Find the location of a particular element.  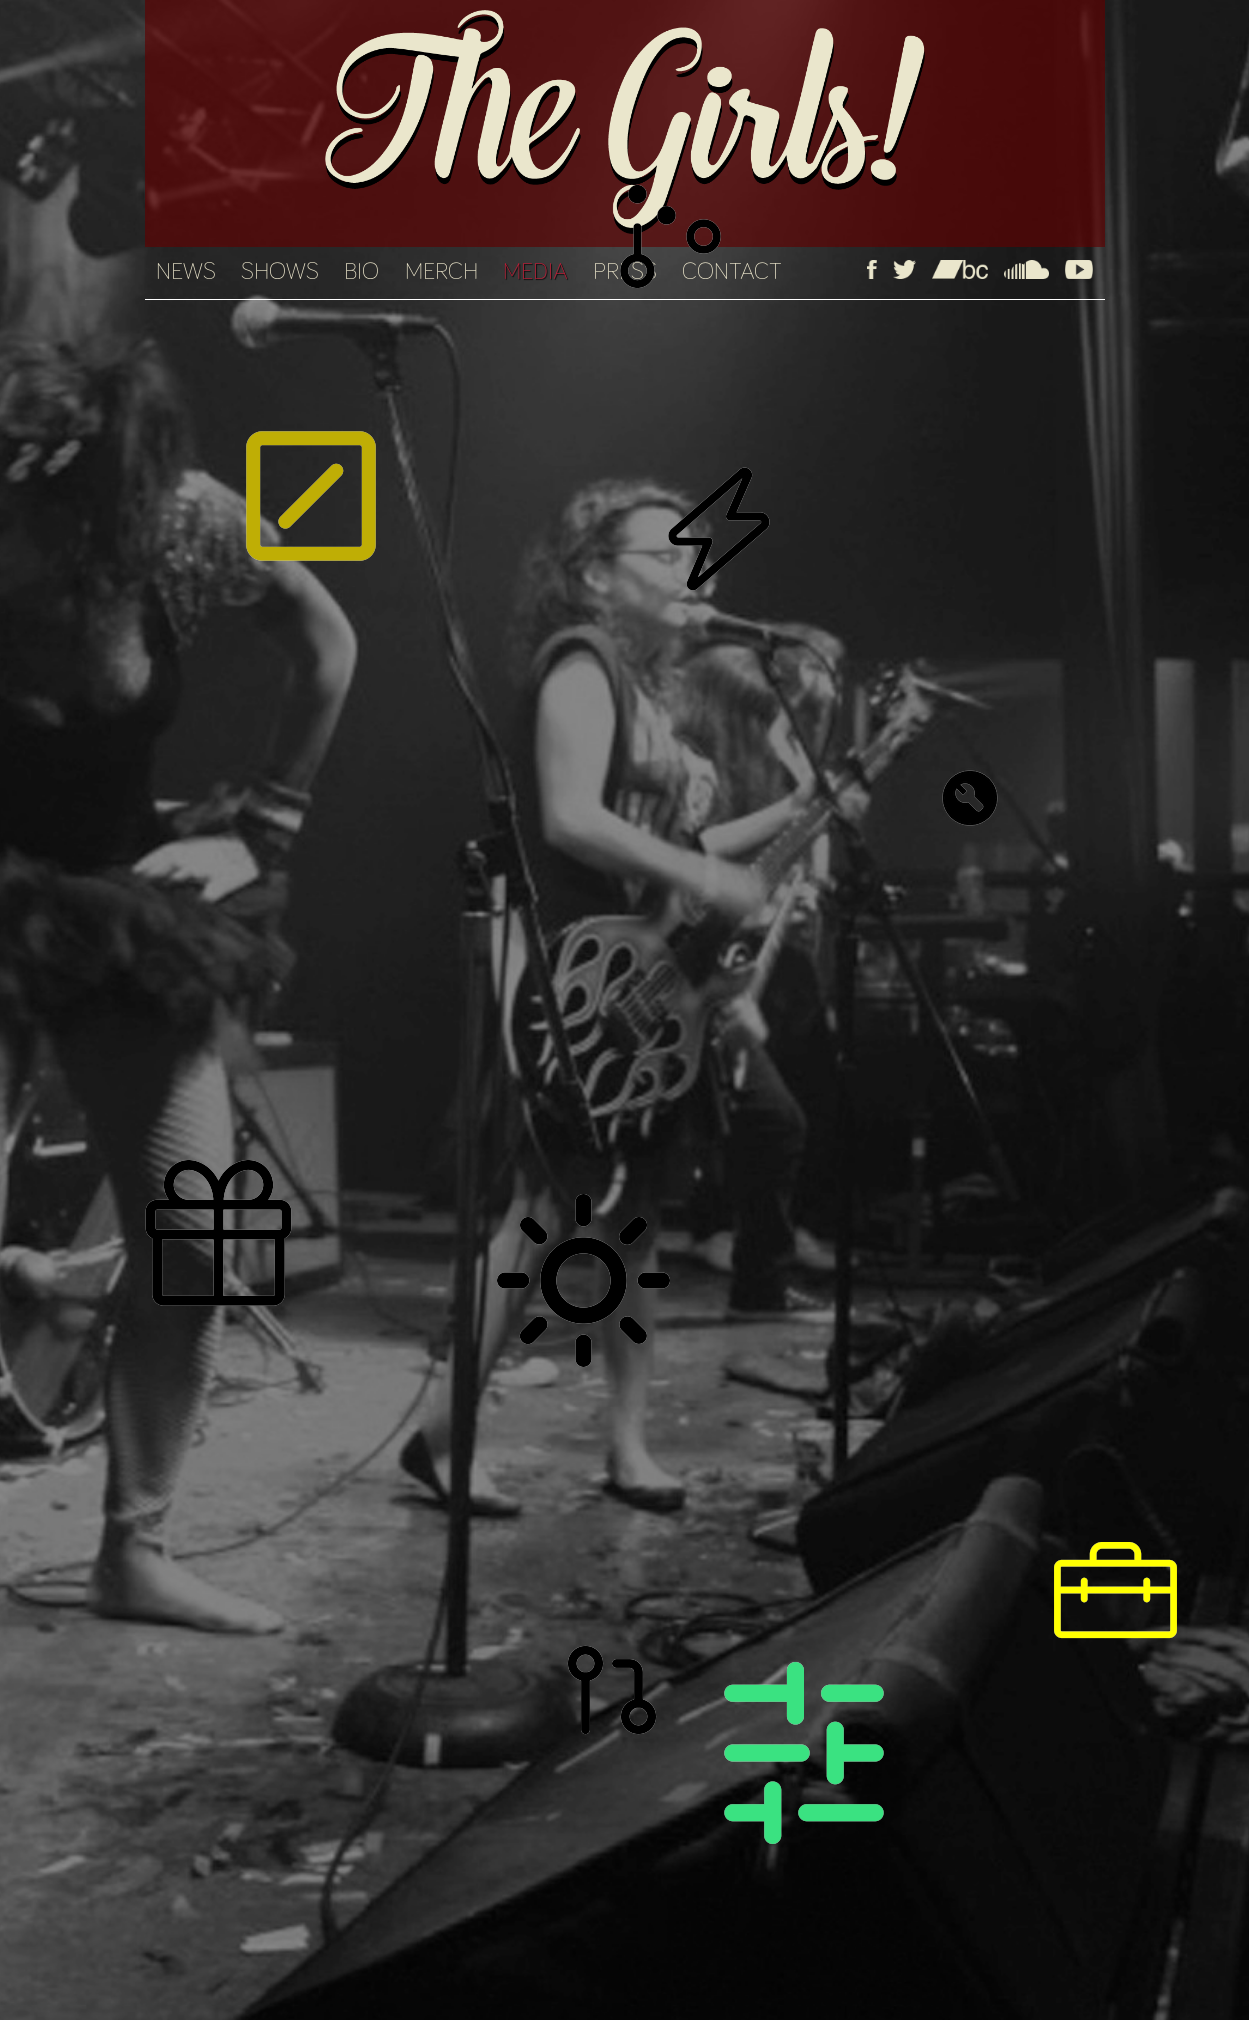

access settings or configuration options is located at coordinates (970, 798).